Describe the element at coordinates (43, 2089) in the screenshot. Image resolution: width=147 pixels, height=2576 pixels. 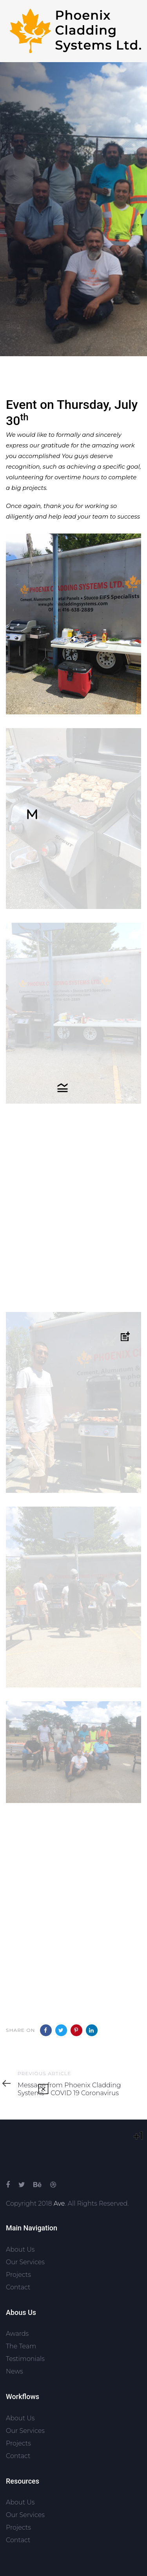
I see `close or dismiss a dialog box` at that location.